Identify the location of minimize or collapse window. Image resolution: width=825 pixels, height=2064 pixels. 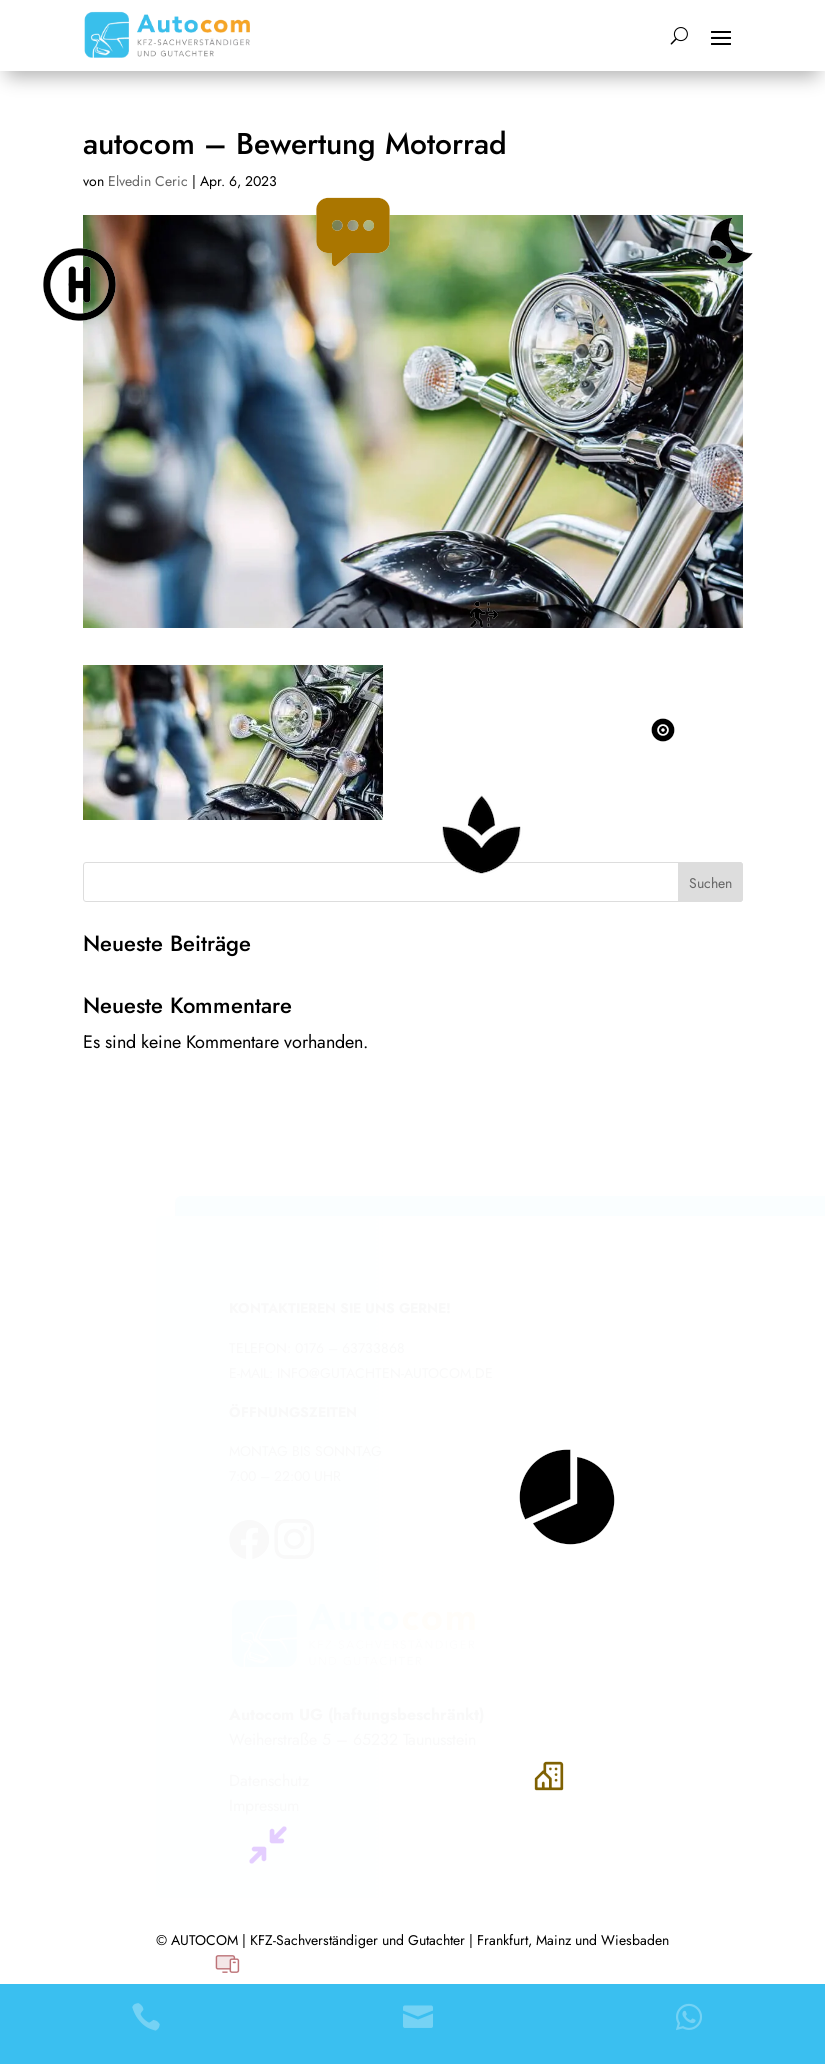
(268, 1845).